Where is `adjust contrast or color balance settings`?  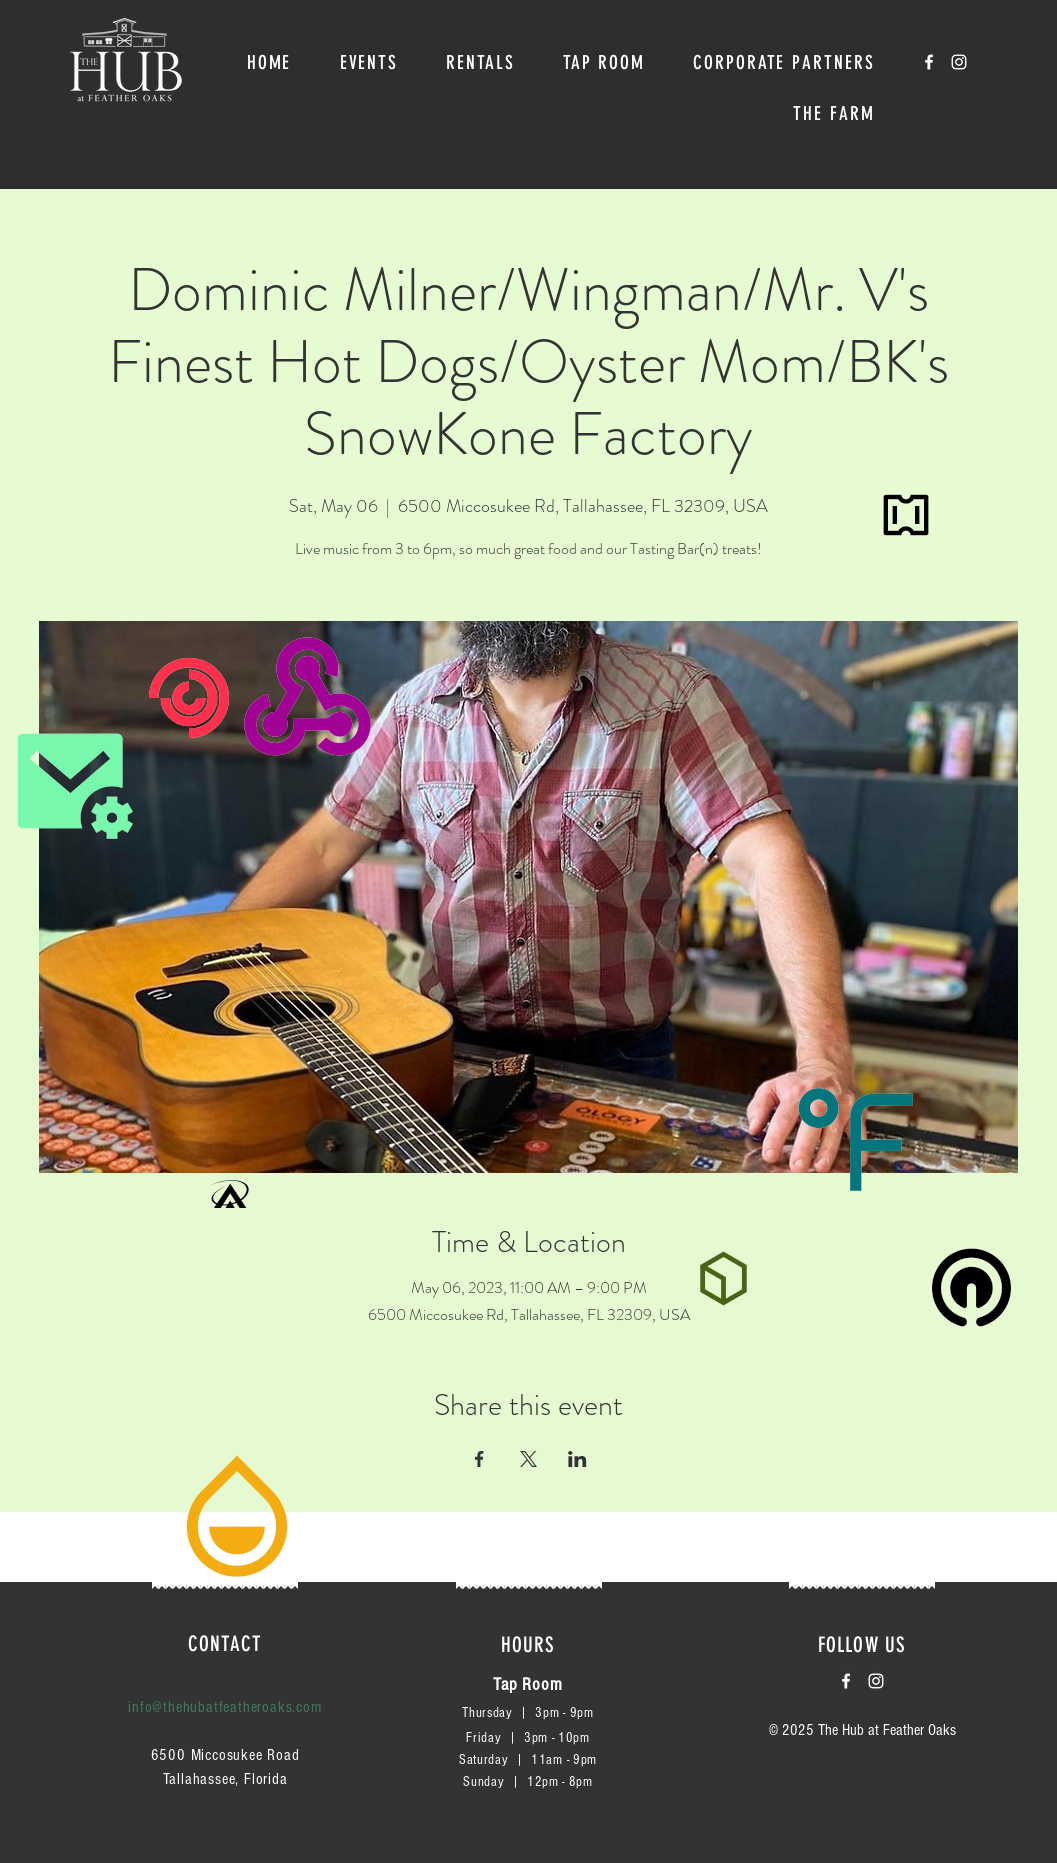 adjust contrast or color balance settings is located at coordinates (237, 1521).